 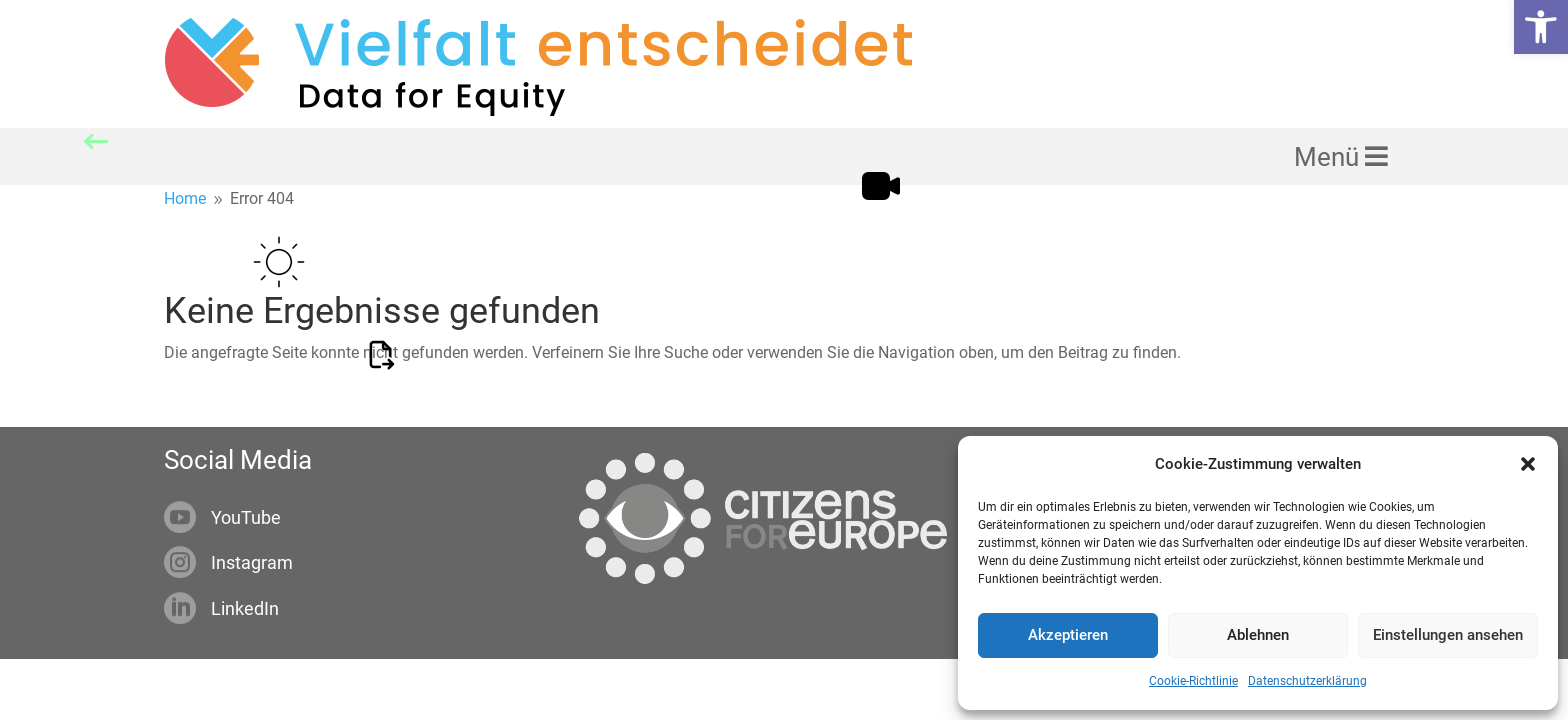 I want to click on switch to light mode, so click(x=279, y=262).